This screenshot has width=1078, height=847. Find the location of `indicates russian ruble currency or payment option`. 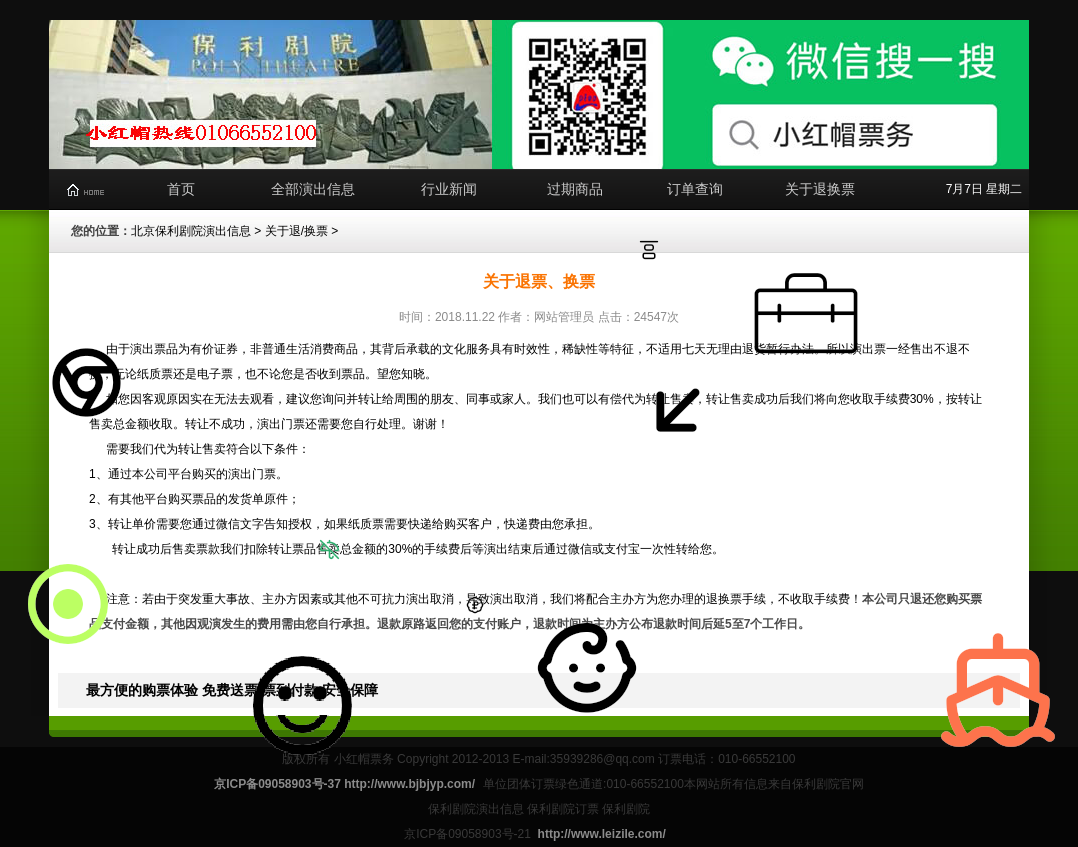

indicates russian ruble currency or payment option is located at coordinates (475, 605).